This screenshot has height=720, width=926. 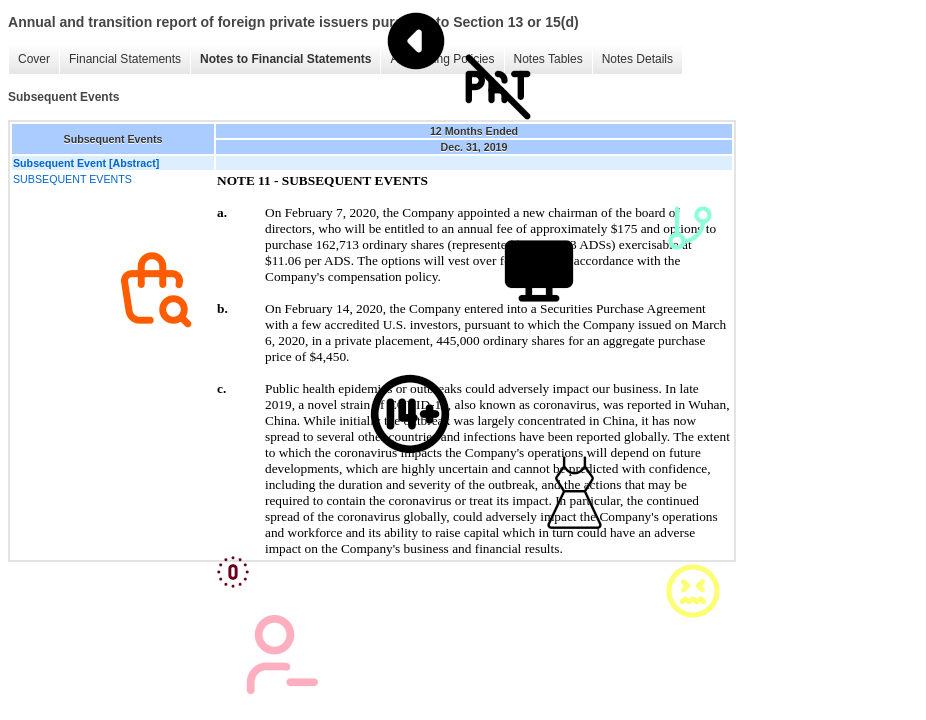 What do you see at coordinates (233, 572) in the screenshot?
I see `indicates a loading or processing state` at bounding box center [233, 572].